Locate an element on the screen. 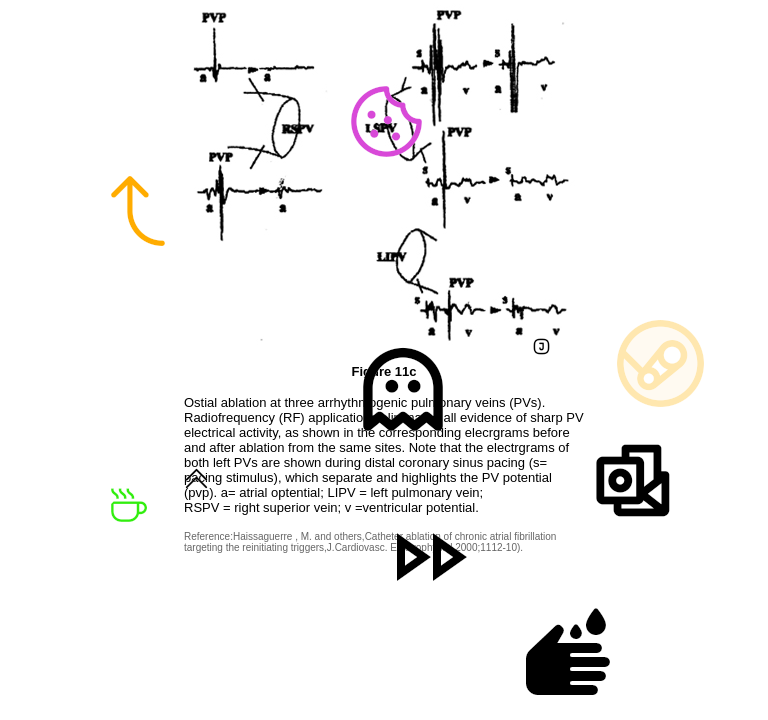 This screenshot has width=768, height=720. manage cookie preferences and privacy settings is located at coordinates (386, 121).